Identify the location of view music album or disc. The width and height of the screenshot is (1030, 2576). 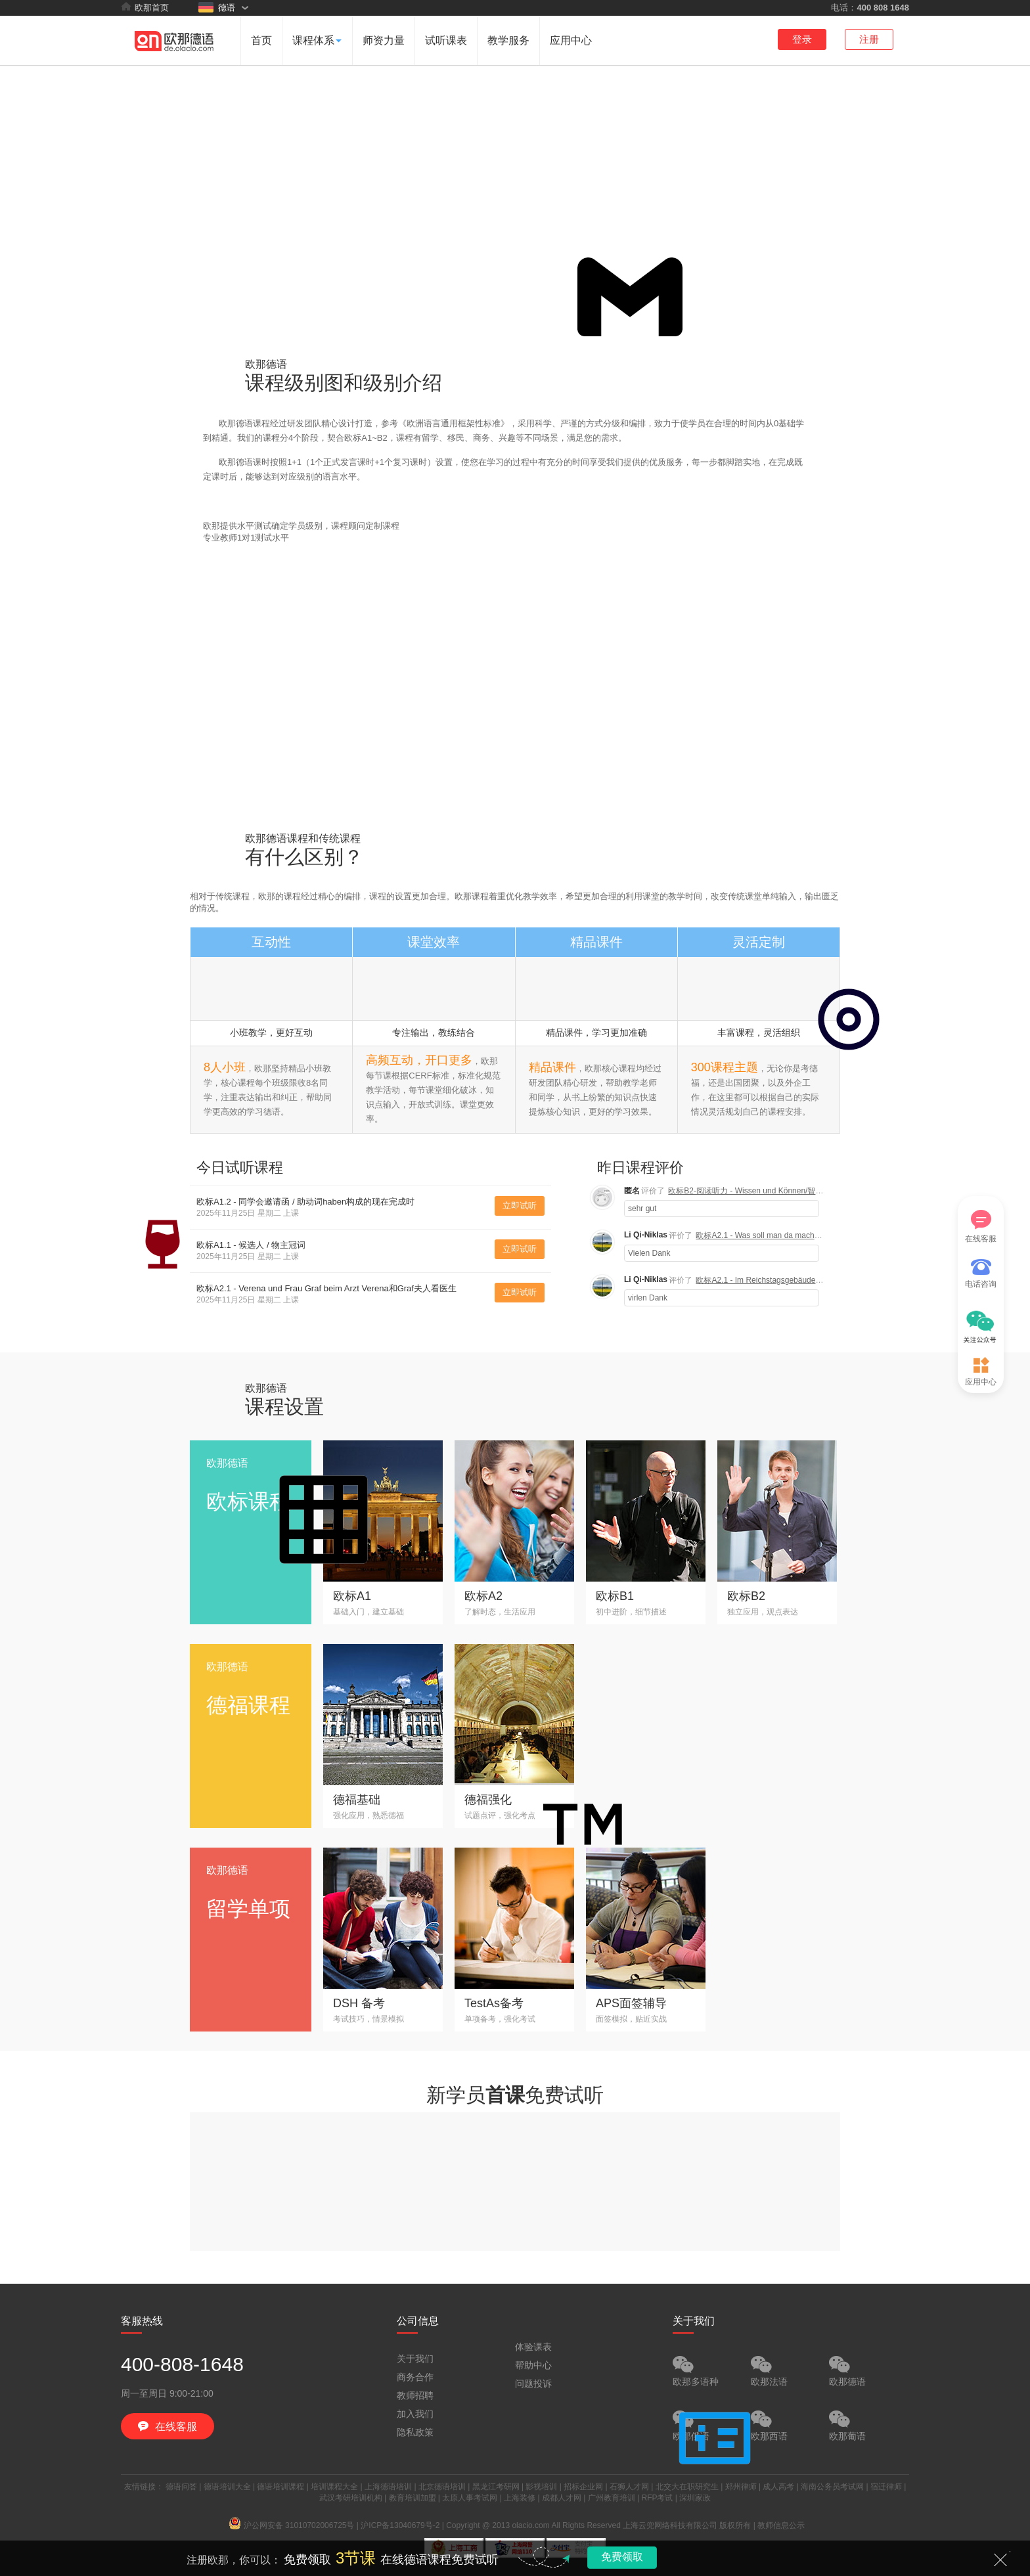
(849, 1019).